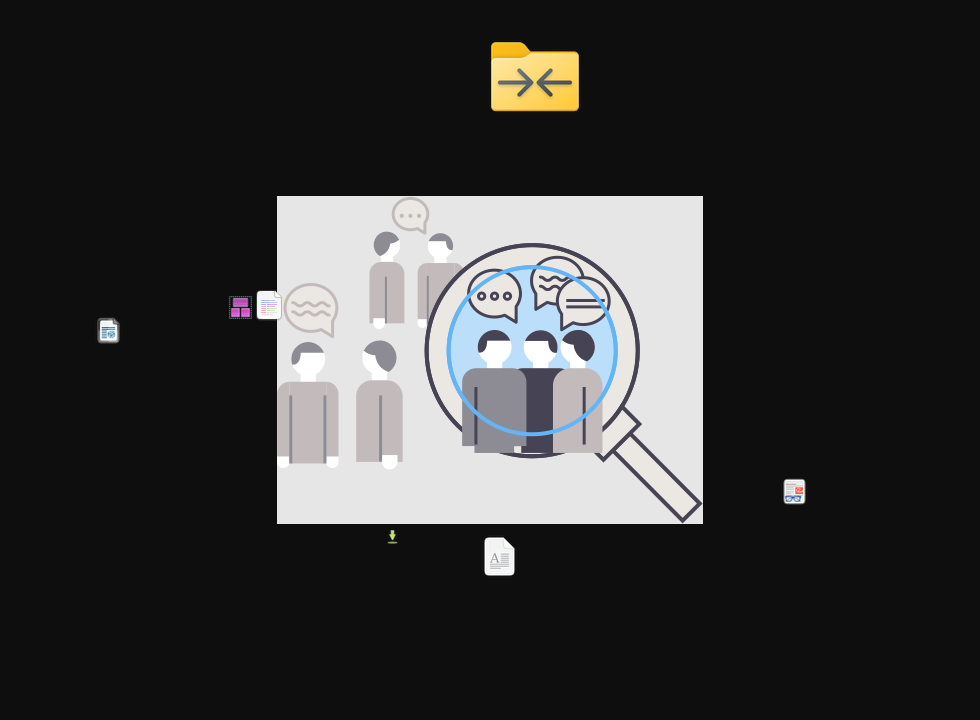 Image resolution: width=980 pixels, height=720 pixels. What do you see at coordinates (108, 330) in the screenshot?
I see `a libreoffice web document file` at bounding box center [108, 330].